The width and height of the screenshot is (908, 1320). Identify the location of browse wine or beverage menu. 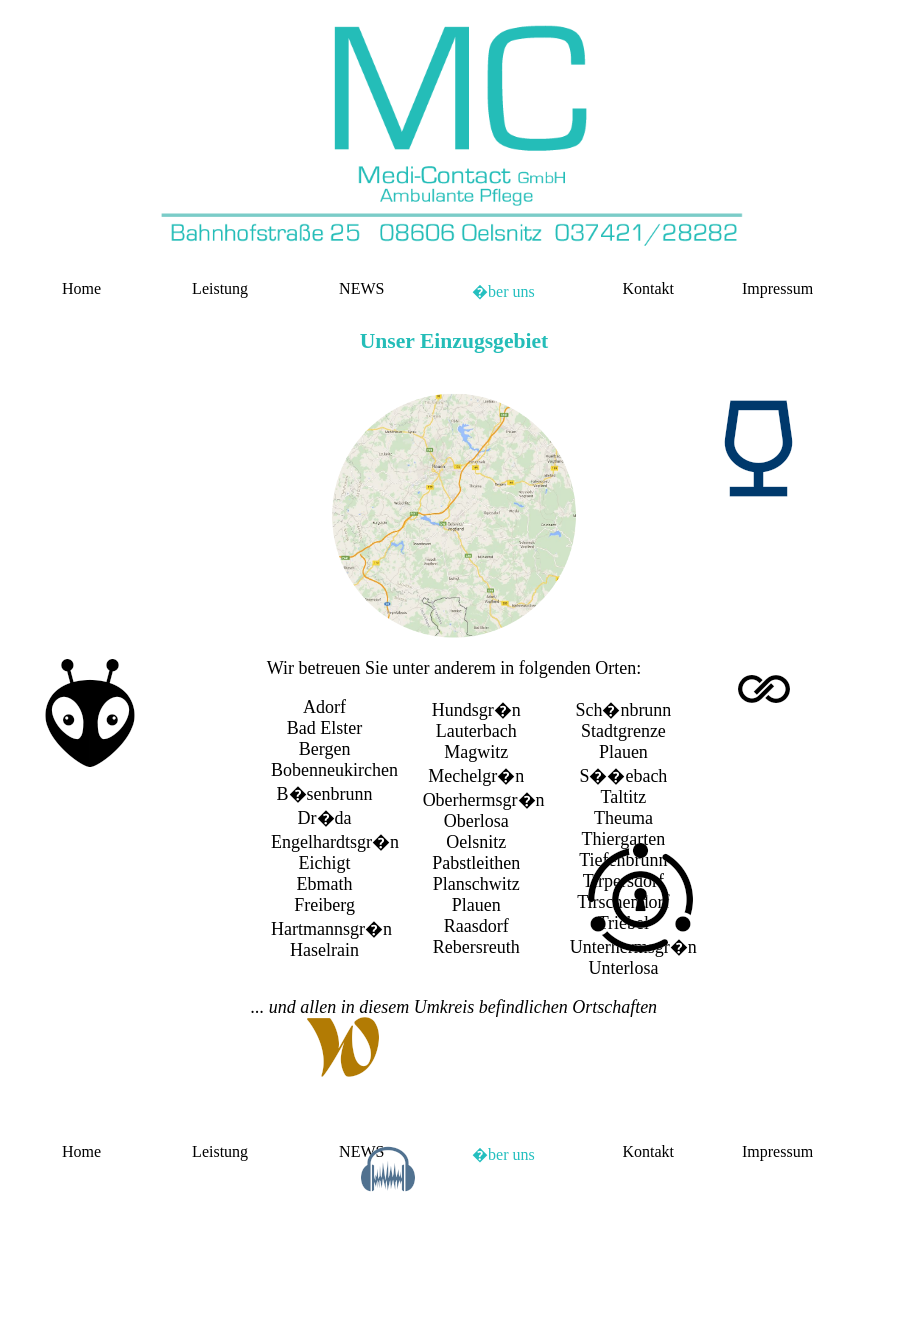
(758, 448).